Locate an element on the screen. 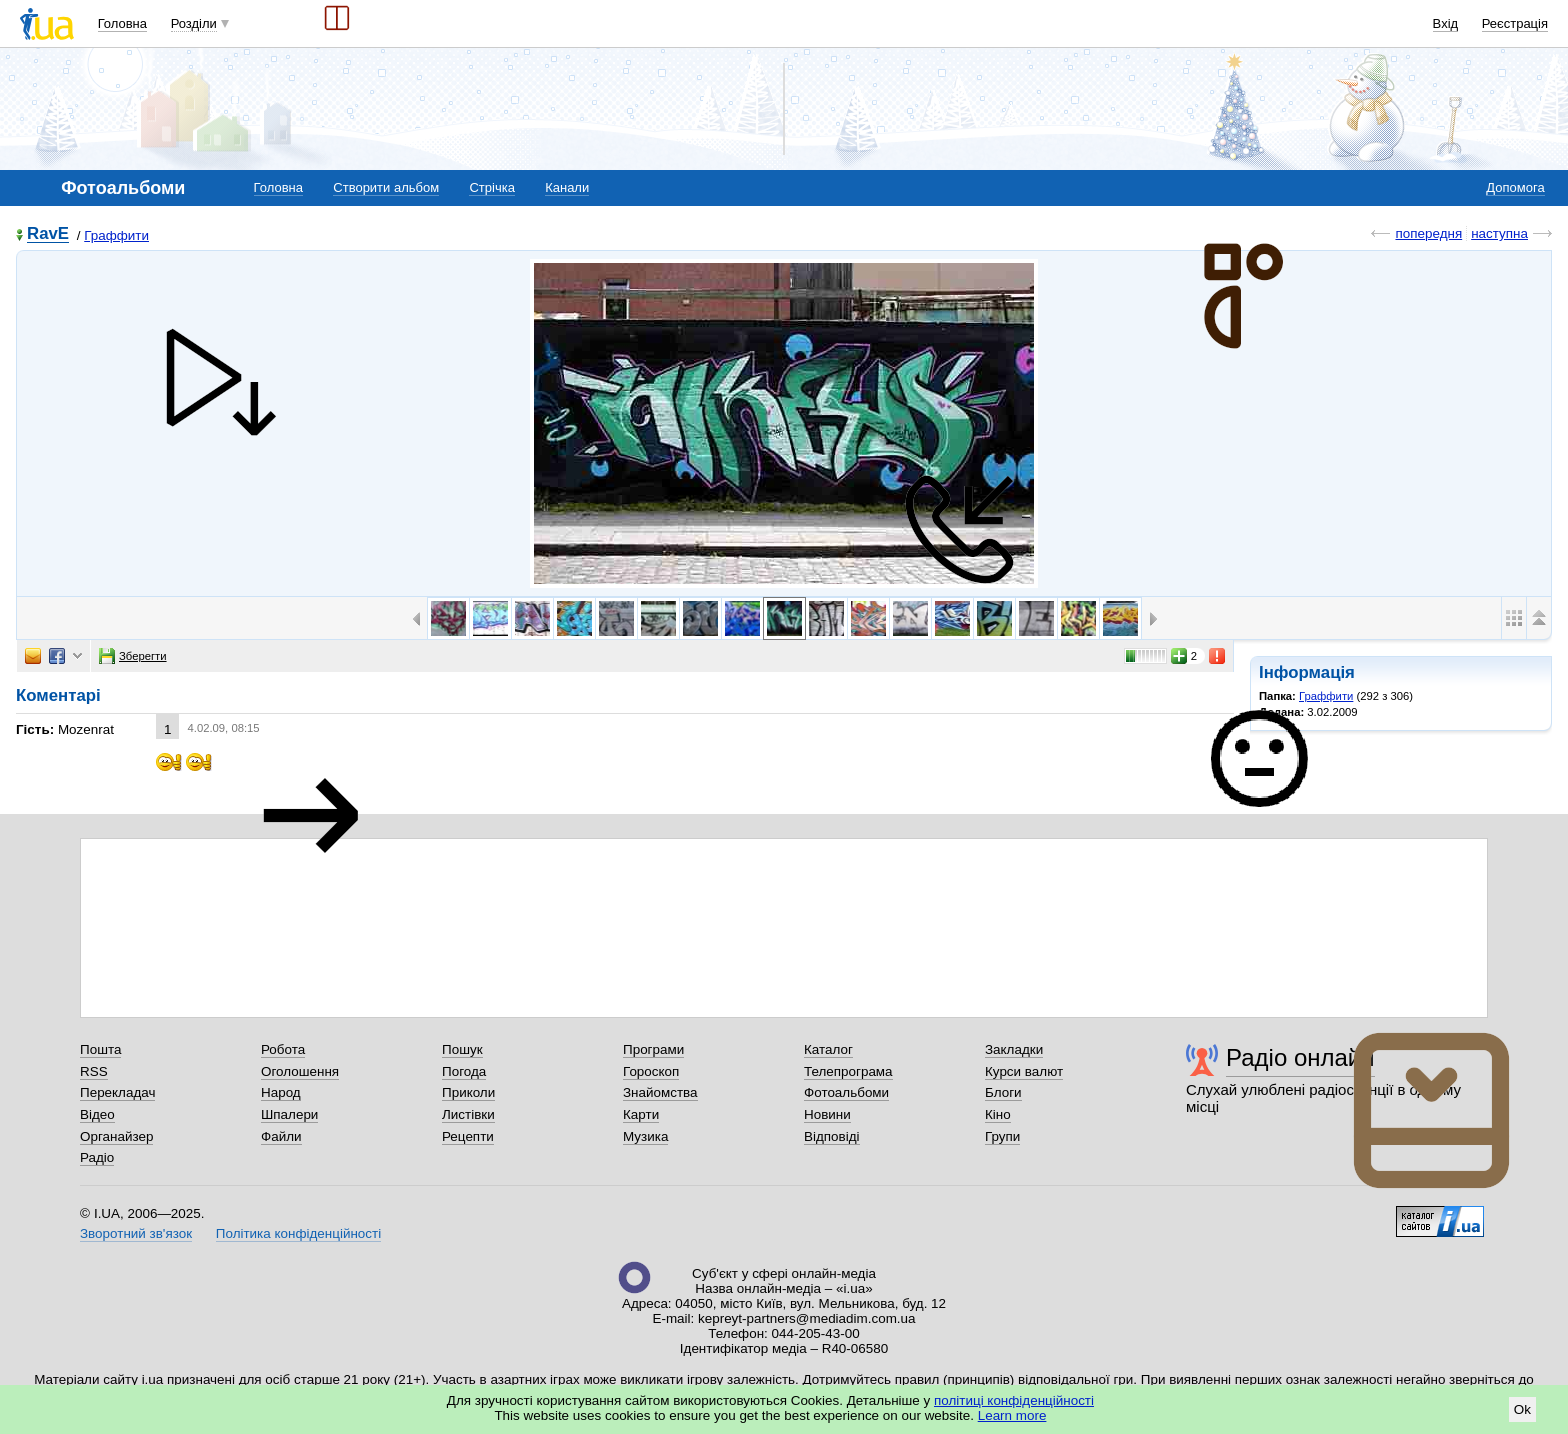  indicates an incoming call is located at coordinates (959, 529).